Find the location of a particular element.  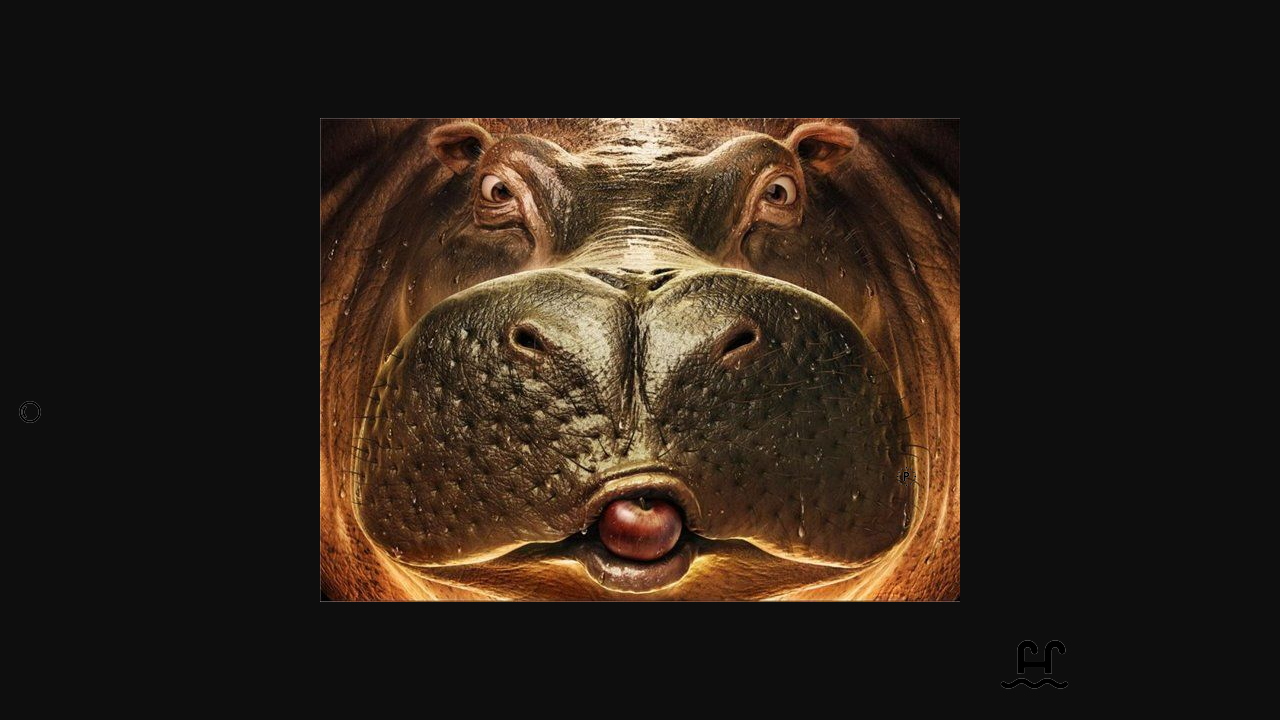

apply inner shadow effect to the left side is located at coordinates (30, 412).